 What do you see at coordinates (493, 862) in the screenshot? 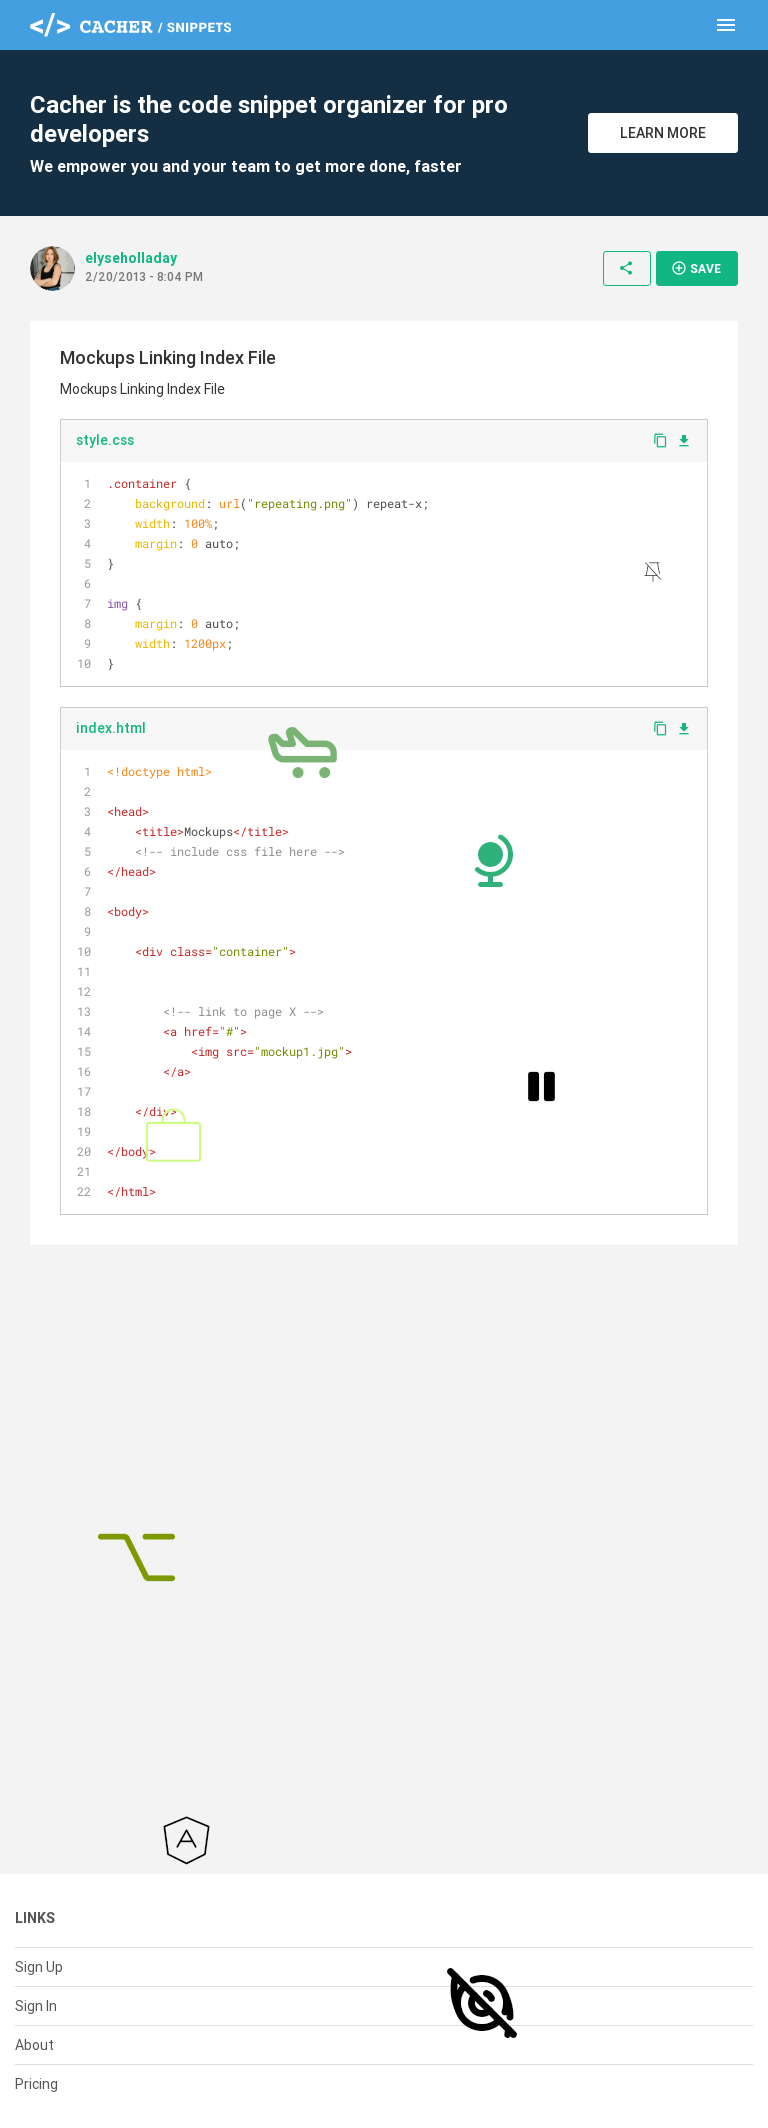
I see `switch to global or worldwide view` at bounding box center [493, 862].